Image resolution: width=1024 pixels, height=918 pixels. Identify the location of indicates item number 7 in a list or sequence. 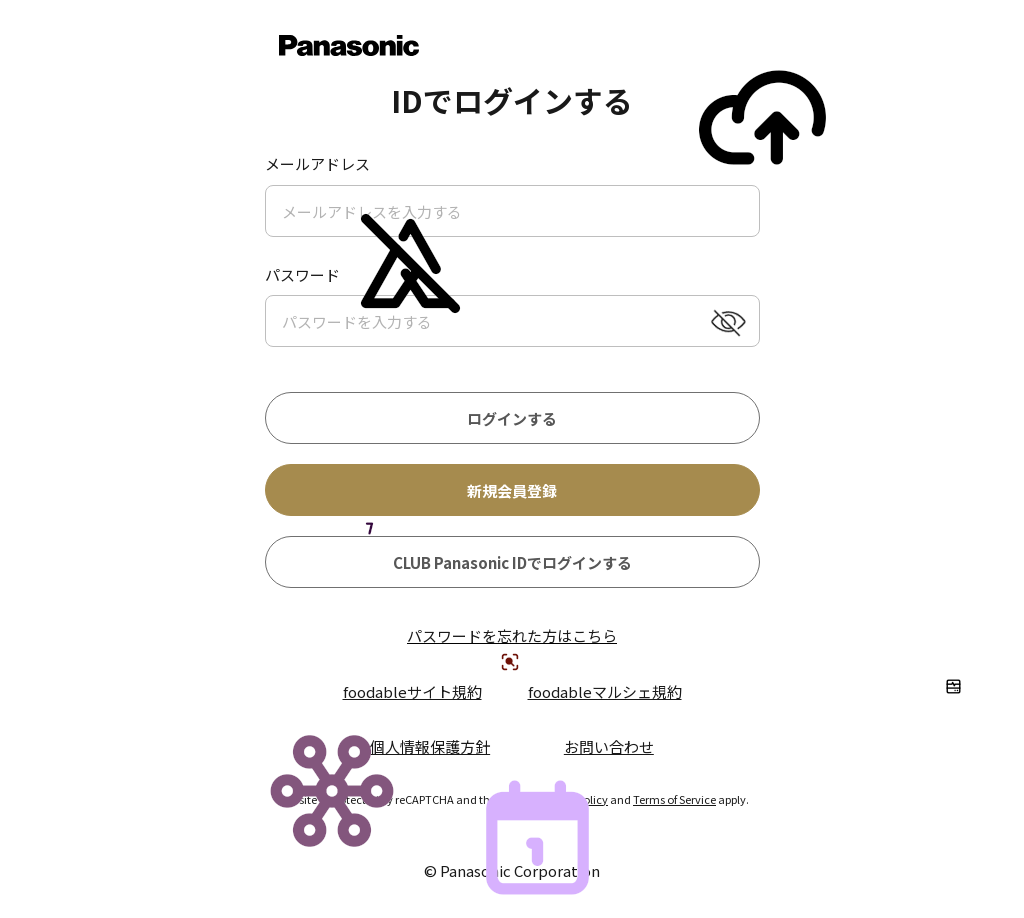
(369, 528).